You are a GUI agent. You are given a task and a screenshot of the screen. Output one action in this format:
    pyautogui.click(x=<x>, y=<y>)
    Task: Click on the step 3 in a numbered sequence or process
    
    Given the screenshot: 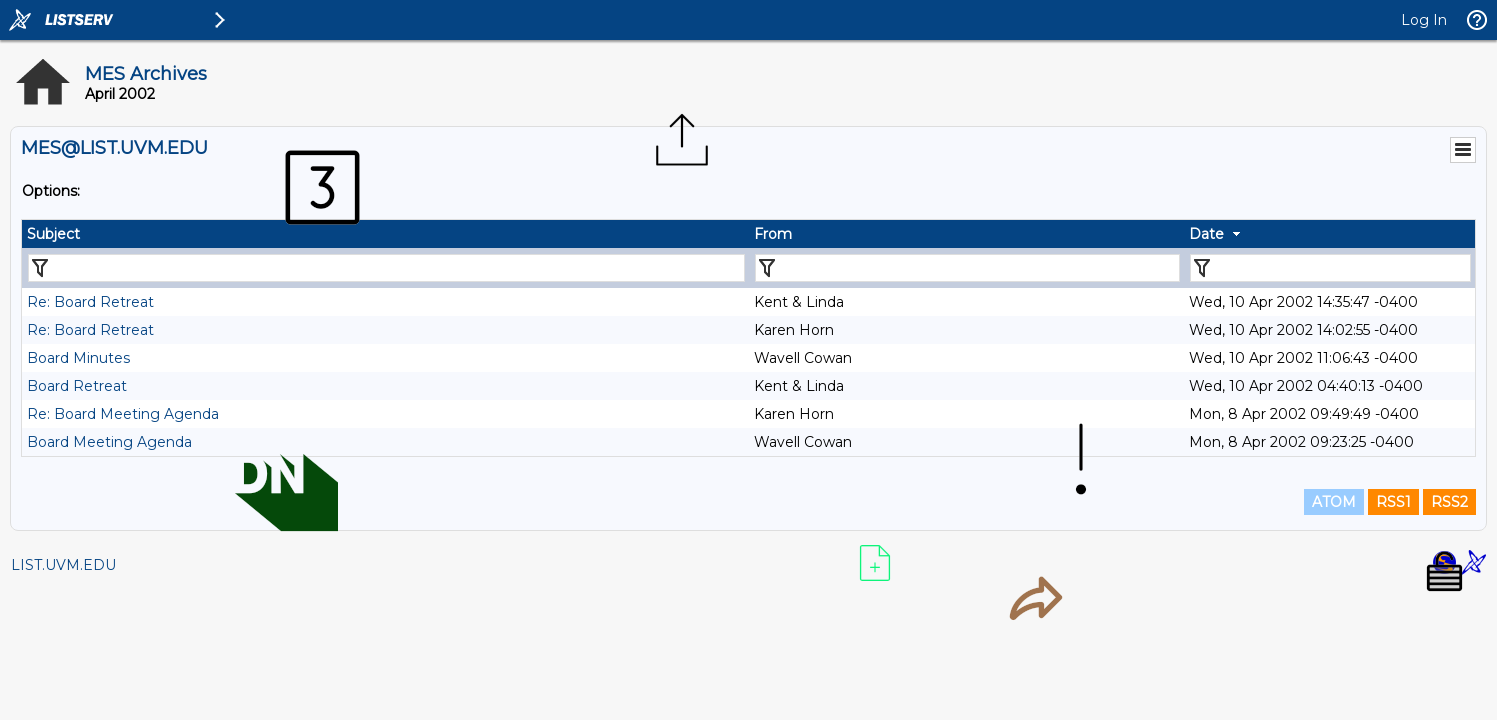 What is the action you would take?
    pyautogui.click(x=322, y=187)
    